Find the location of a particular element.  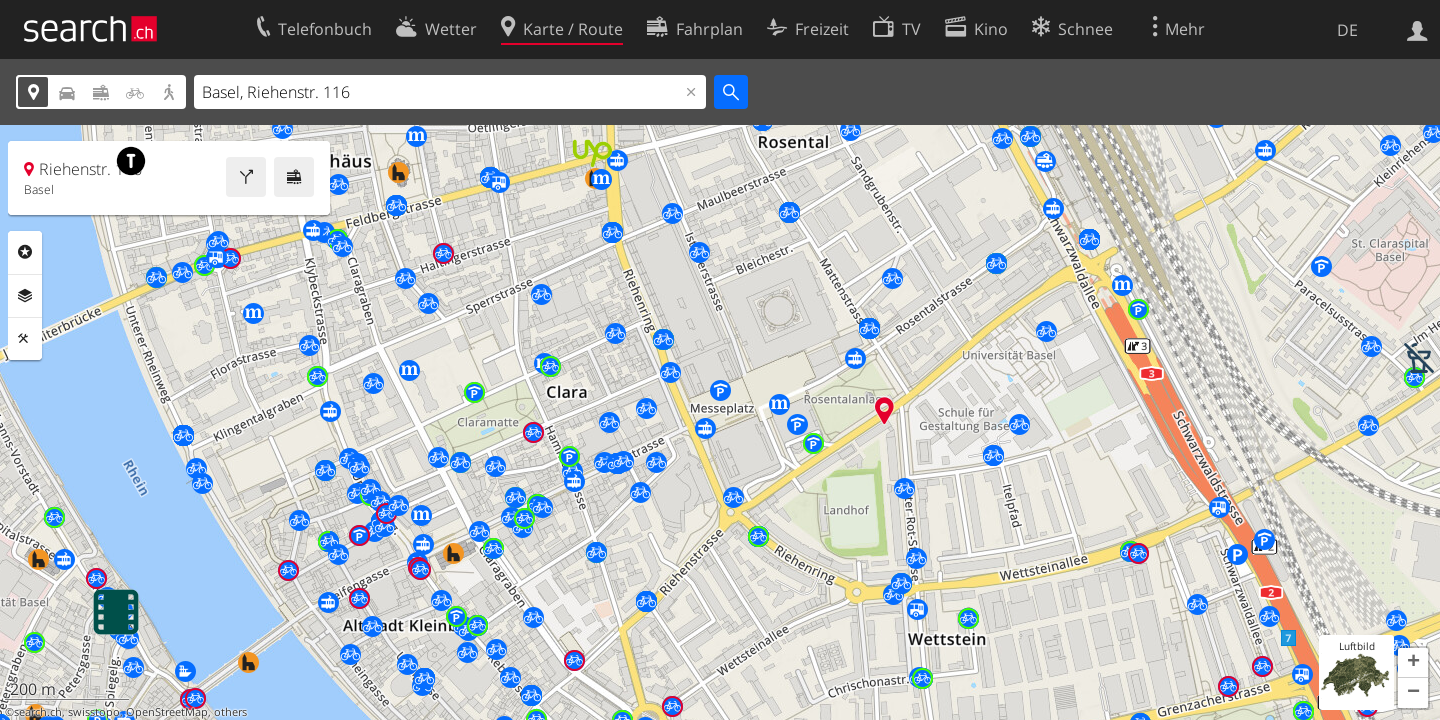

presentation mode disabled is located at coordinates (1419, 358).